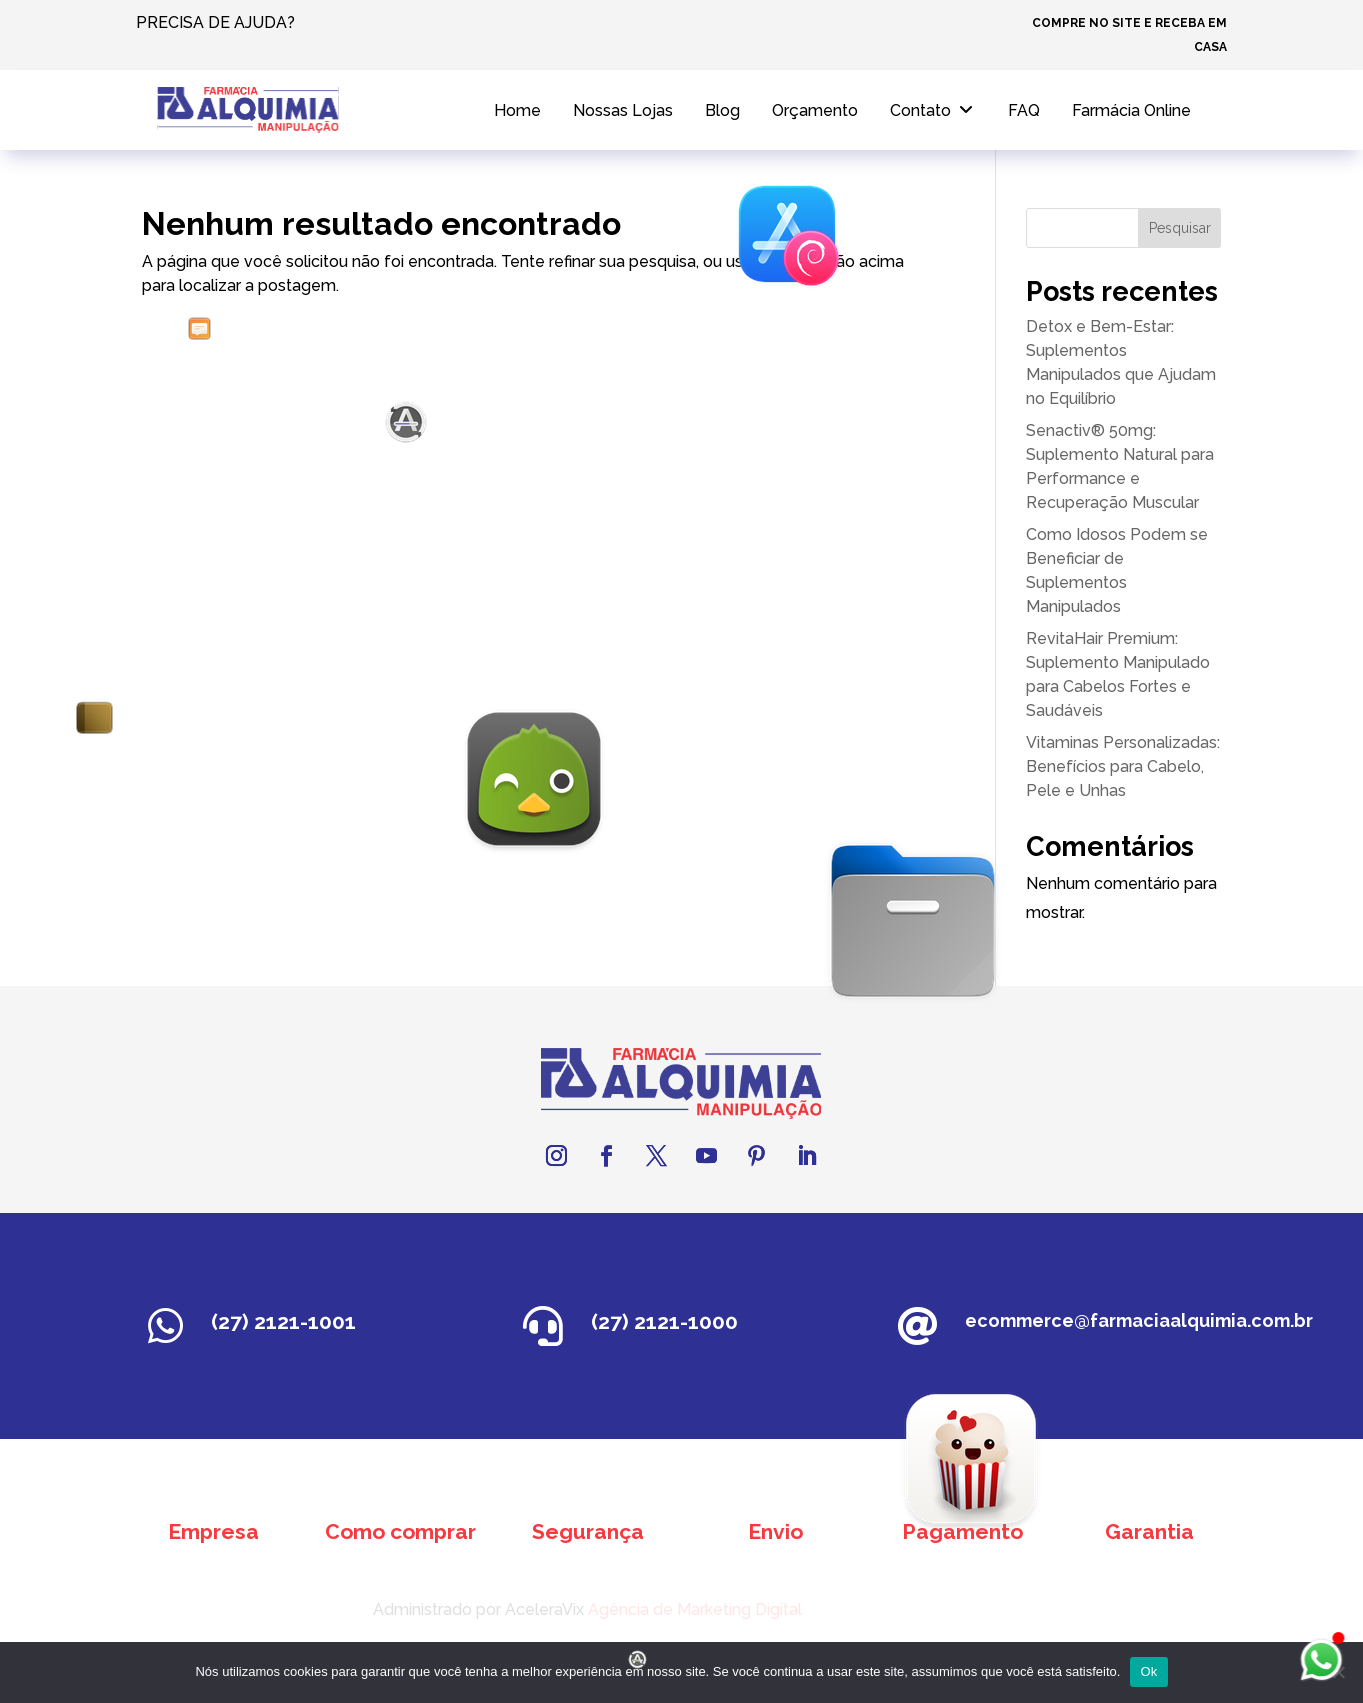  Describe the element at coordinates (913, 921) in the screenshot. I see `open the nautilus file manager` at that location.